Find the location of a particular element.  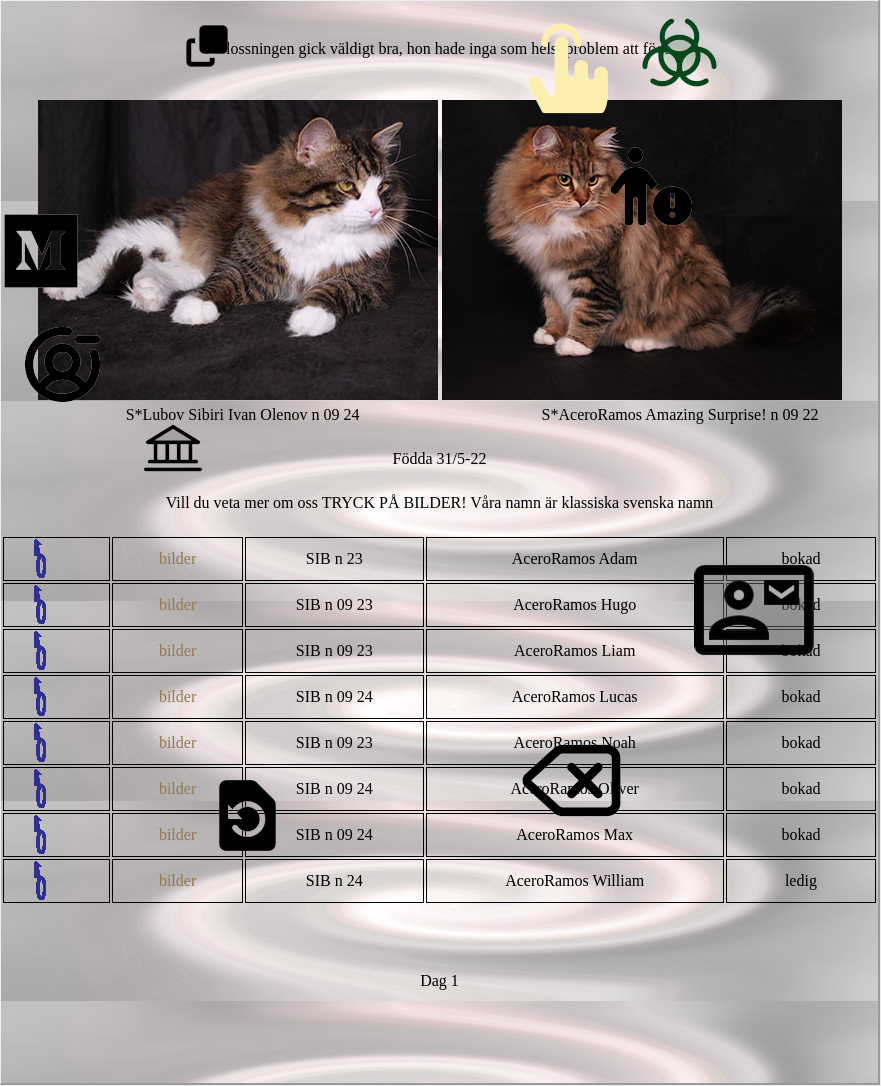

access contact's email information is located at coordinates (754, 610).